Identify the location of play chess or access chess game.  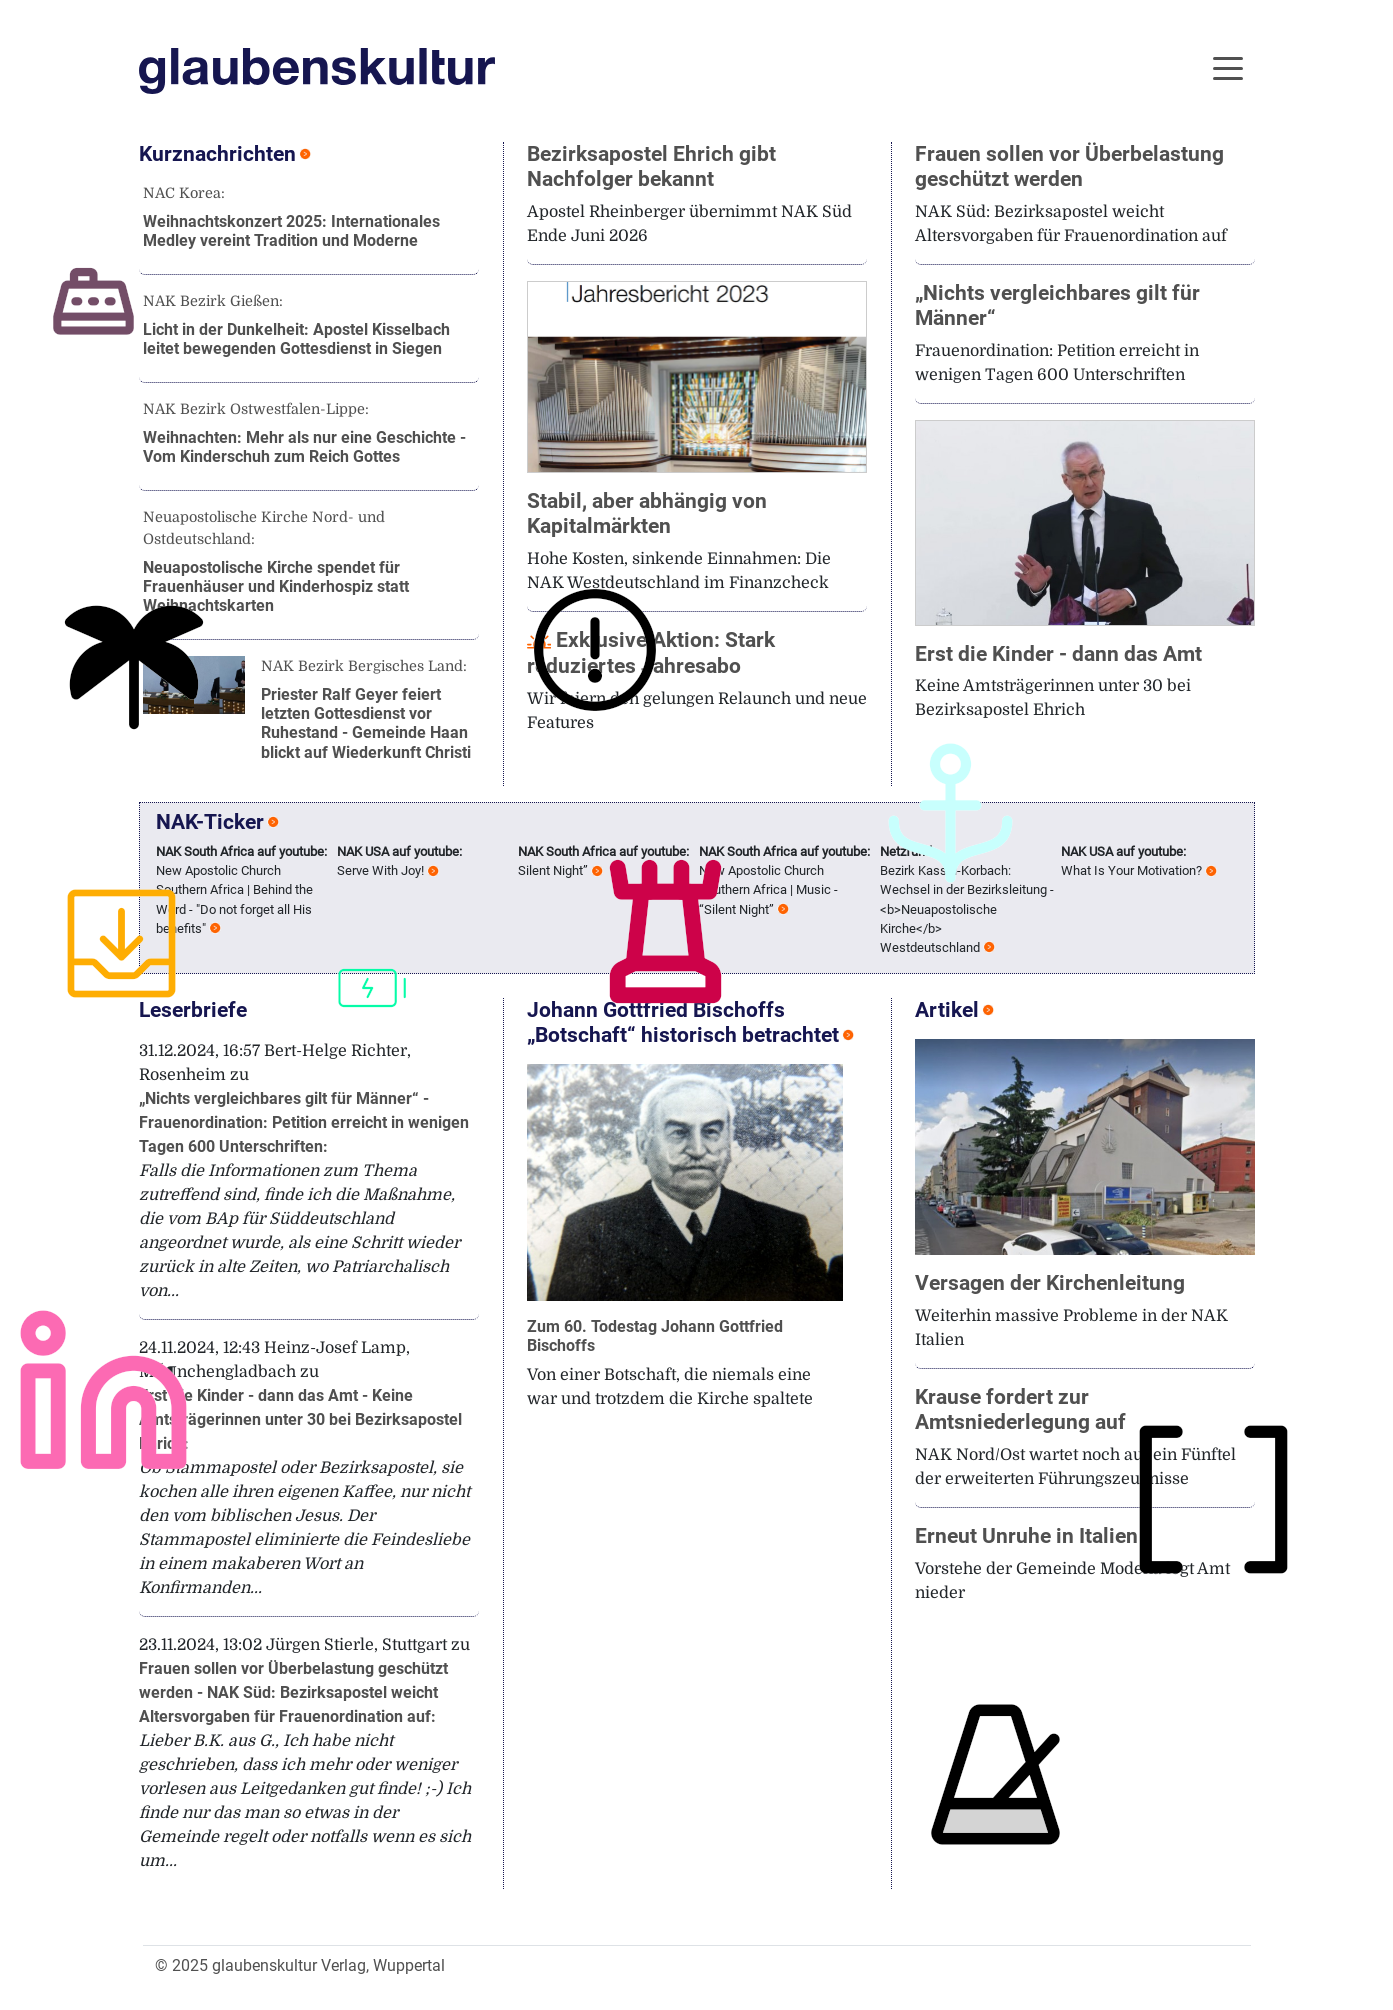
(665, 931).